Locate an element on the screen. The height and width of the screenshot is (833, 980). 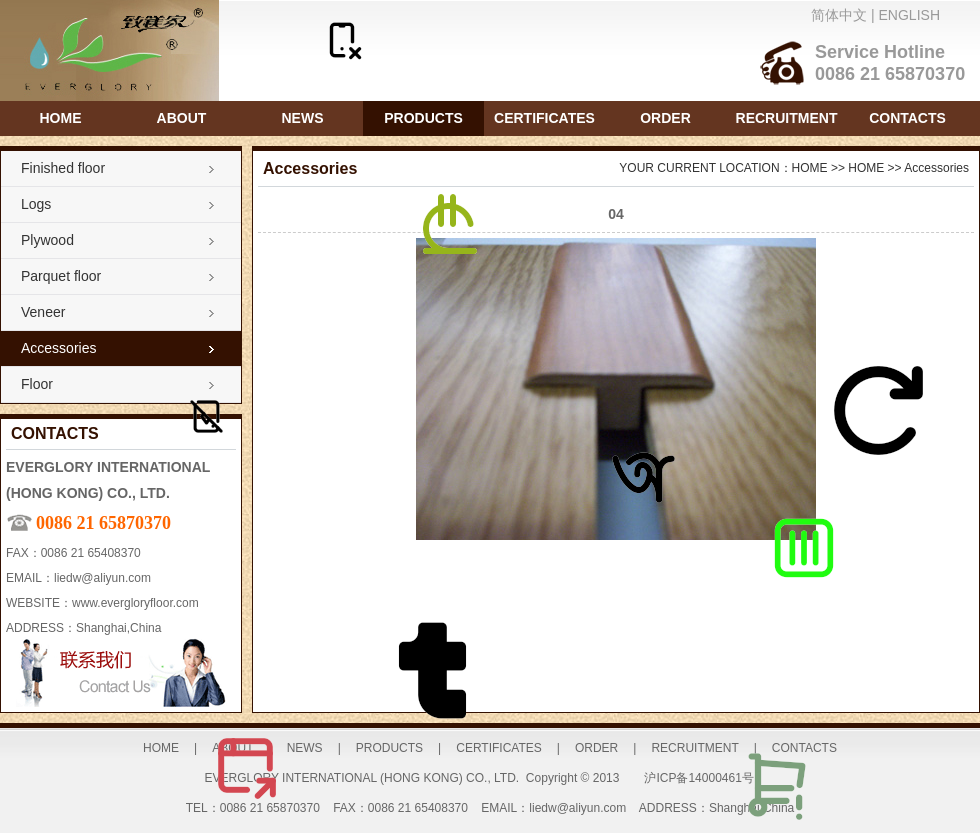
indicates georgian lari currency is located at coordinates (450, 224).